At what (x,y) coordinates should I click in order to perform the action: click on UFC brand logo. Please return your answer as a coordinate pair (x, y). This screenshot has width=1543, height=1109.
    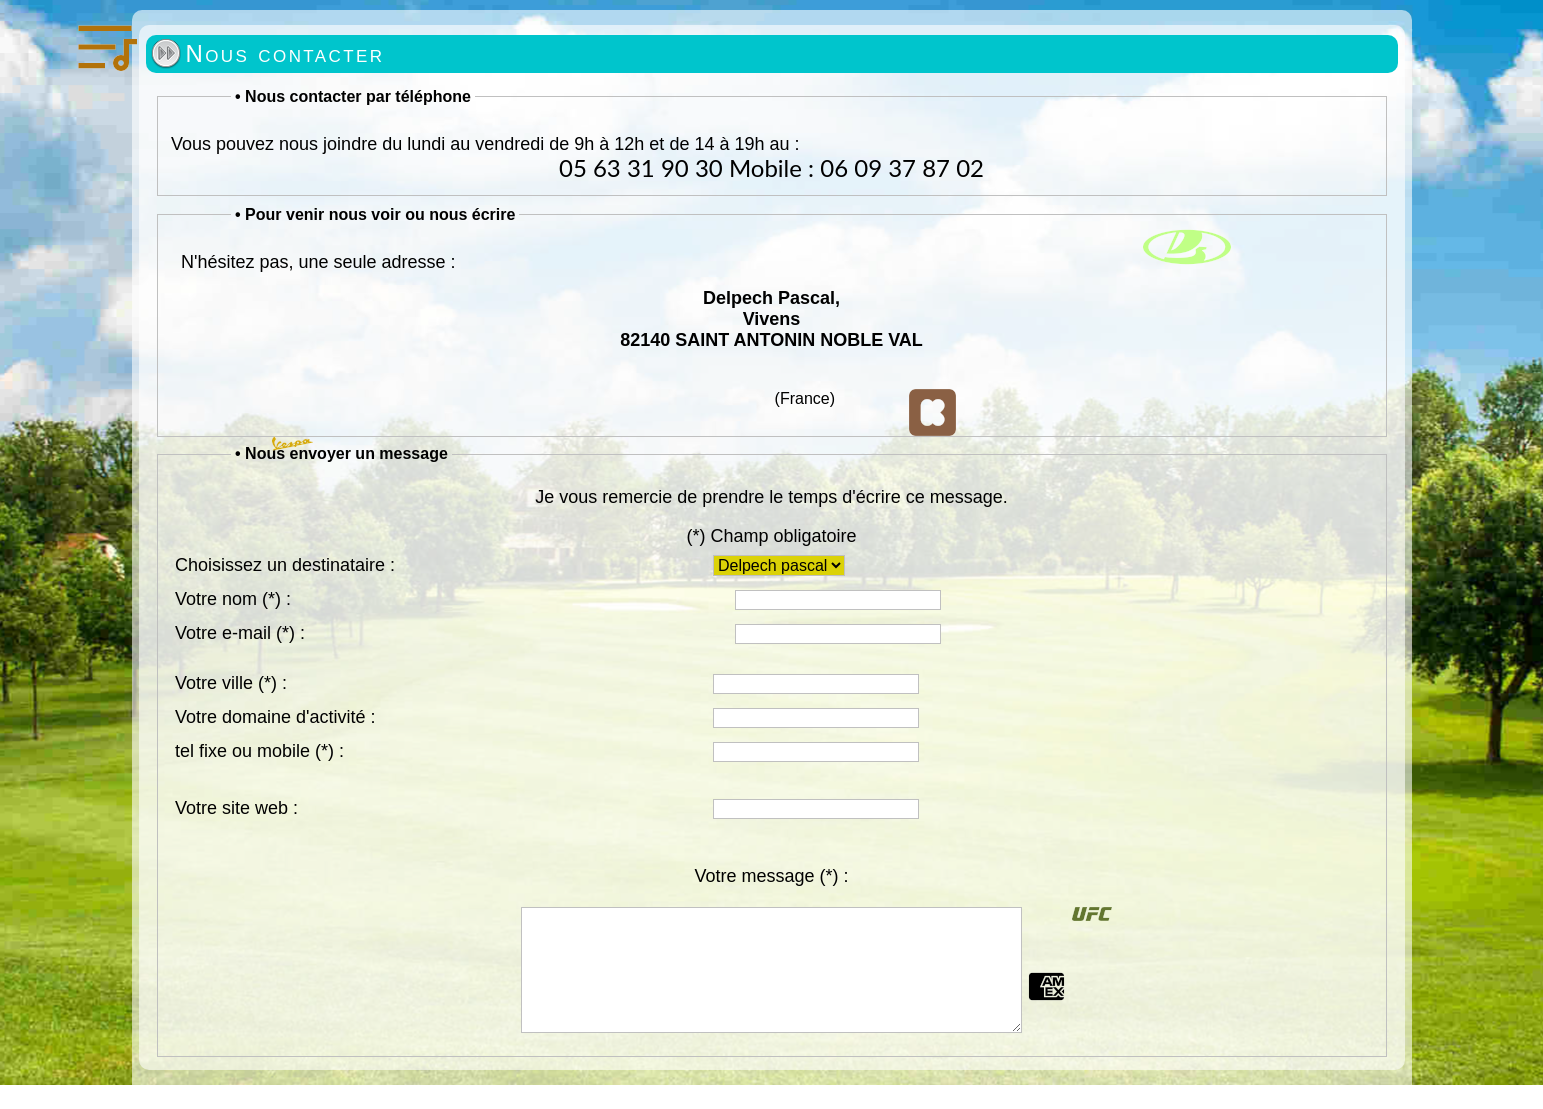
    Looking at the image, I should click on (1092, 914).